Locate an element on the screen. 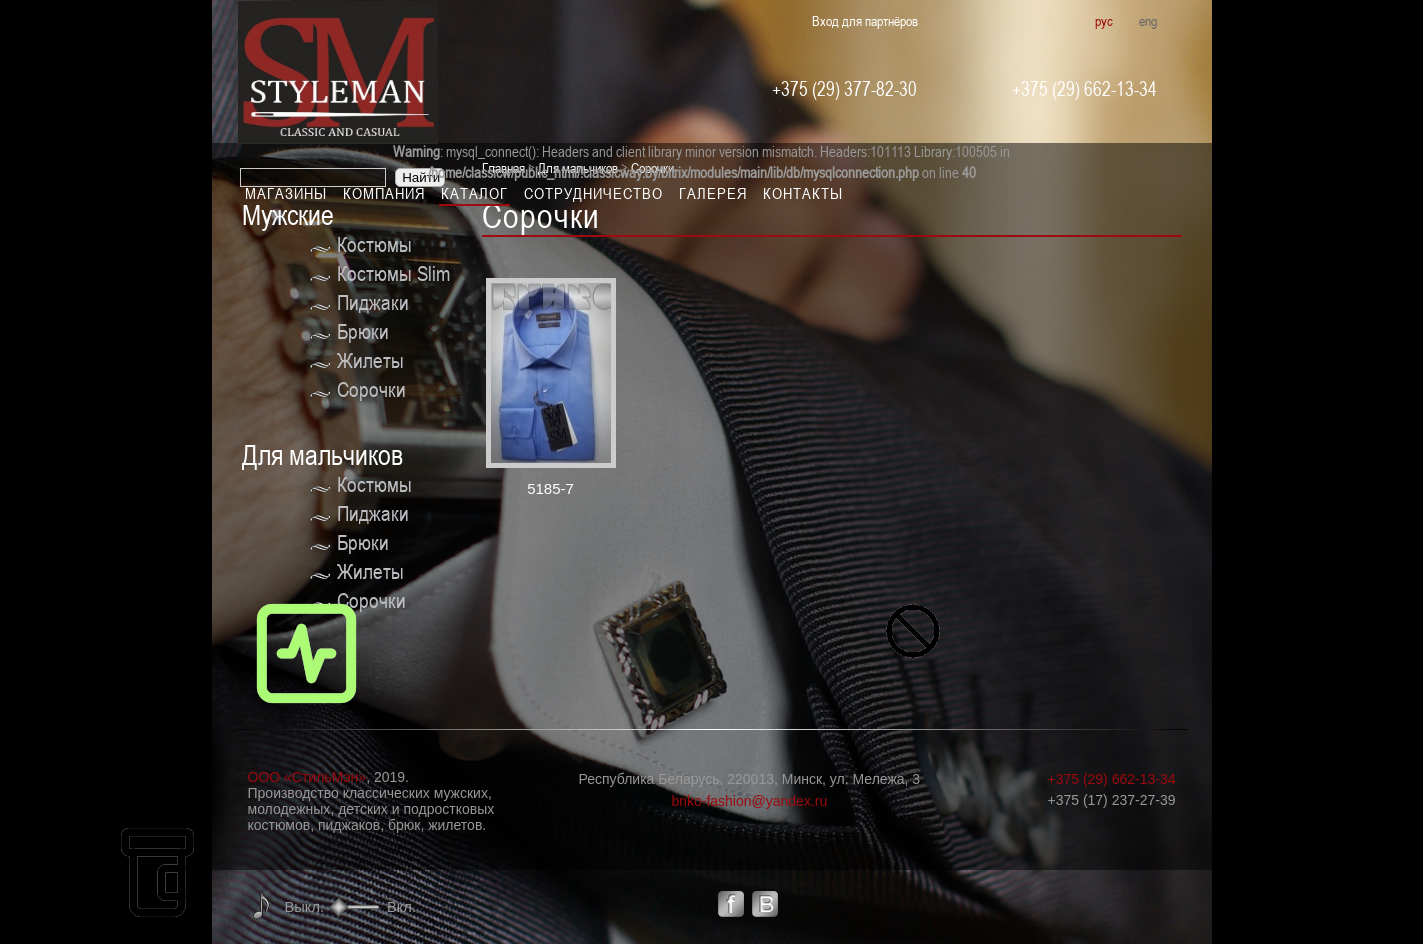 The width and height of the screenshot is (1423, 944). view activity or system status is located at coordinates (306, 653).